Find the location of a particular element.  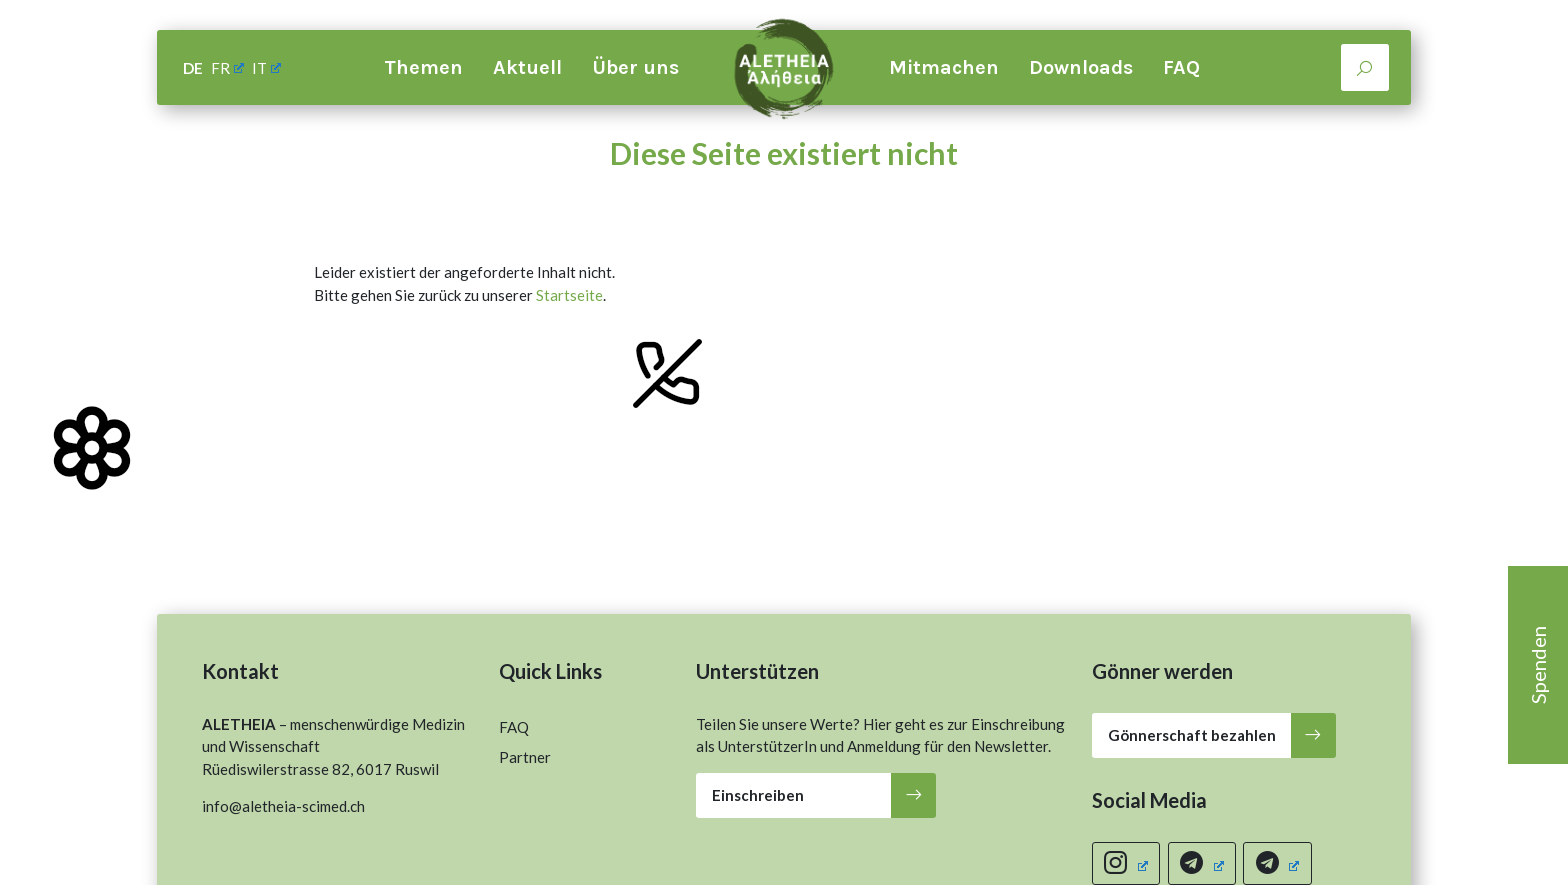

mute or decline an incoming call is located at coordinates (667, 373).